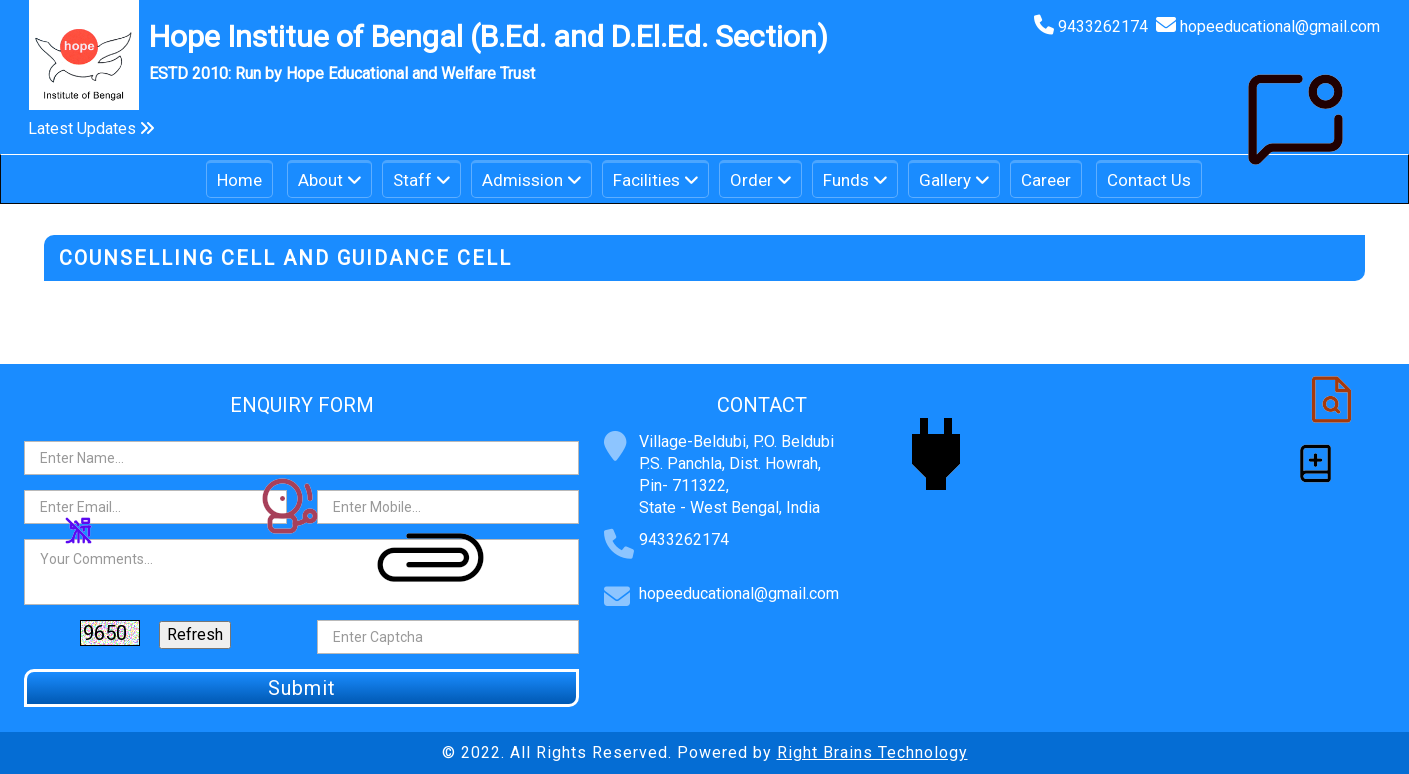  Describe the element at coordinates (1331, 399) in the screenshot. I see `search within a document` at that location.